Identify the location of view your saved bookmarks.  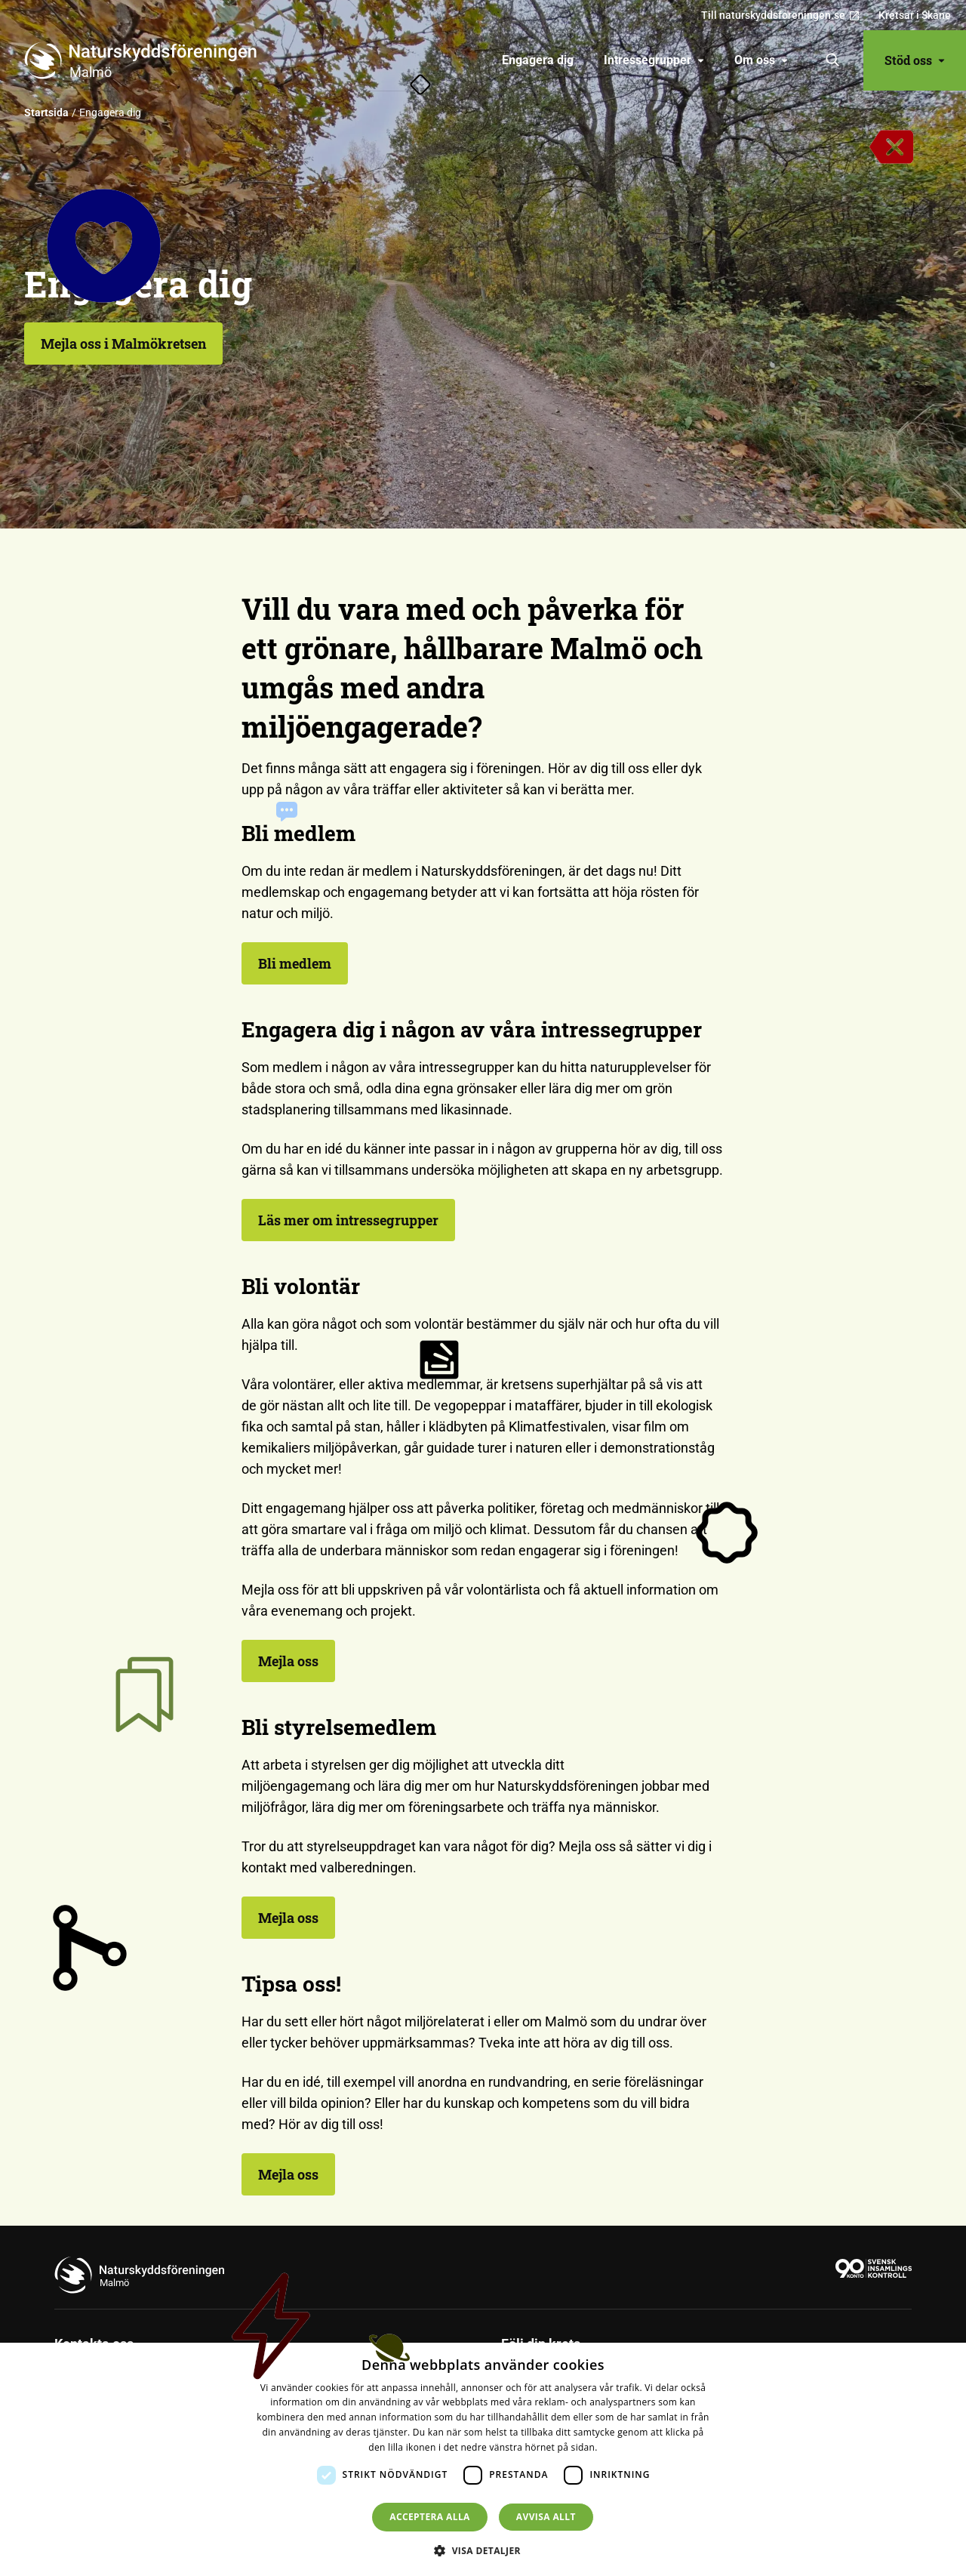
(144, 1694).